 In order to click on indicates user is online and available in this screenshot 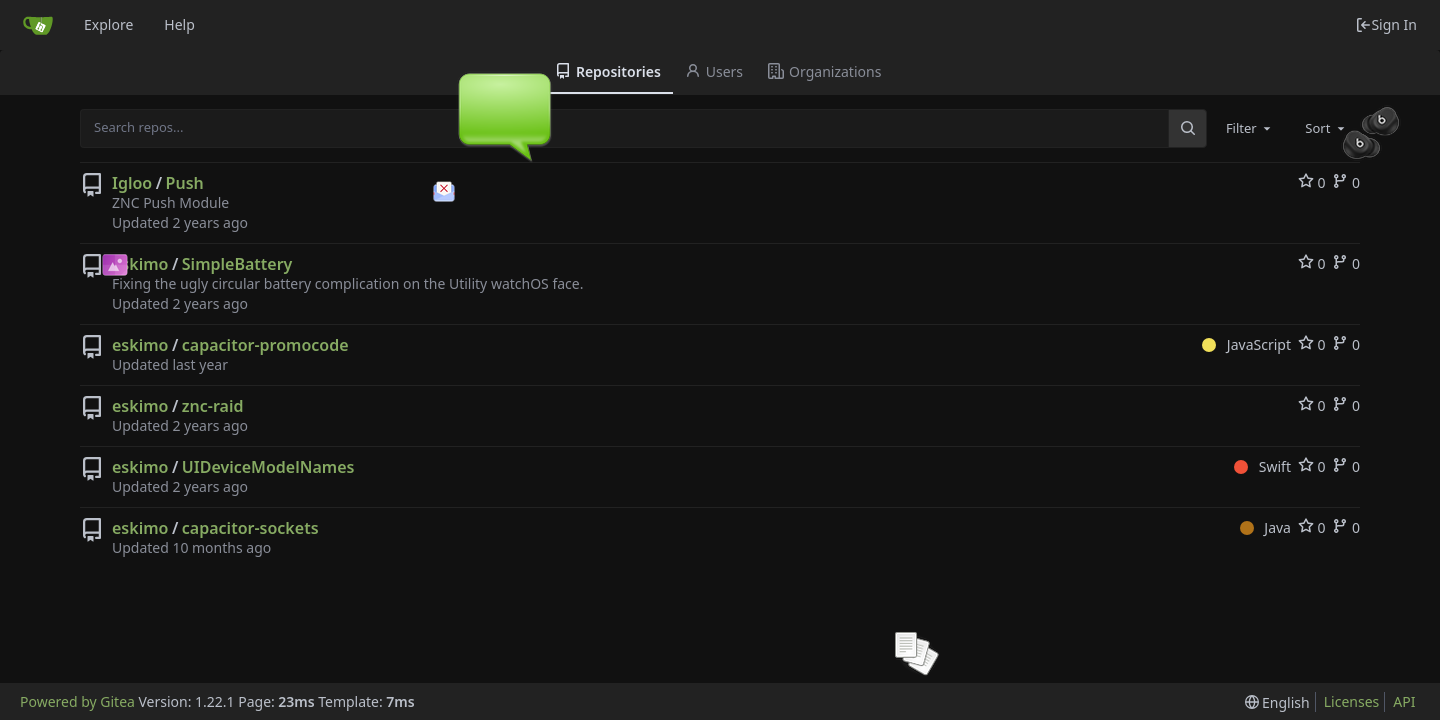, I will do `click(505, 116)`.